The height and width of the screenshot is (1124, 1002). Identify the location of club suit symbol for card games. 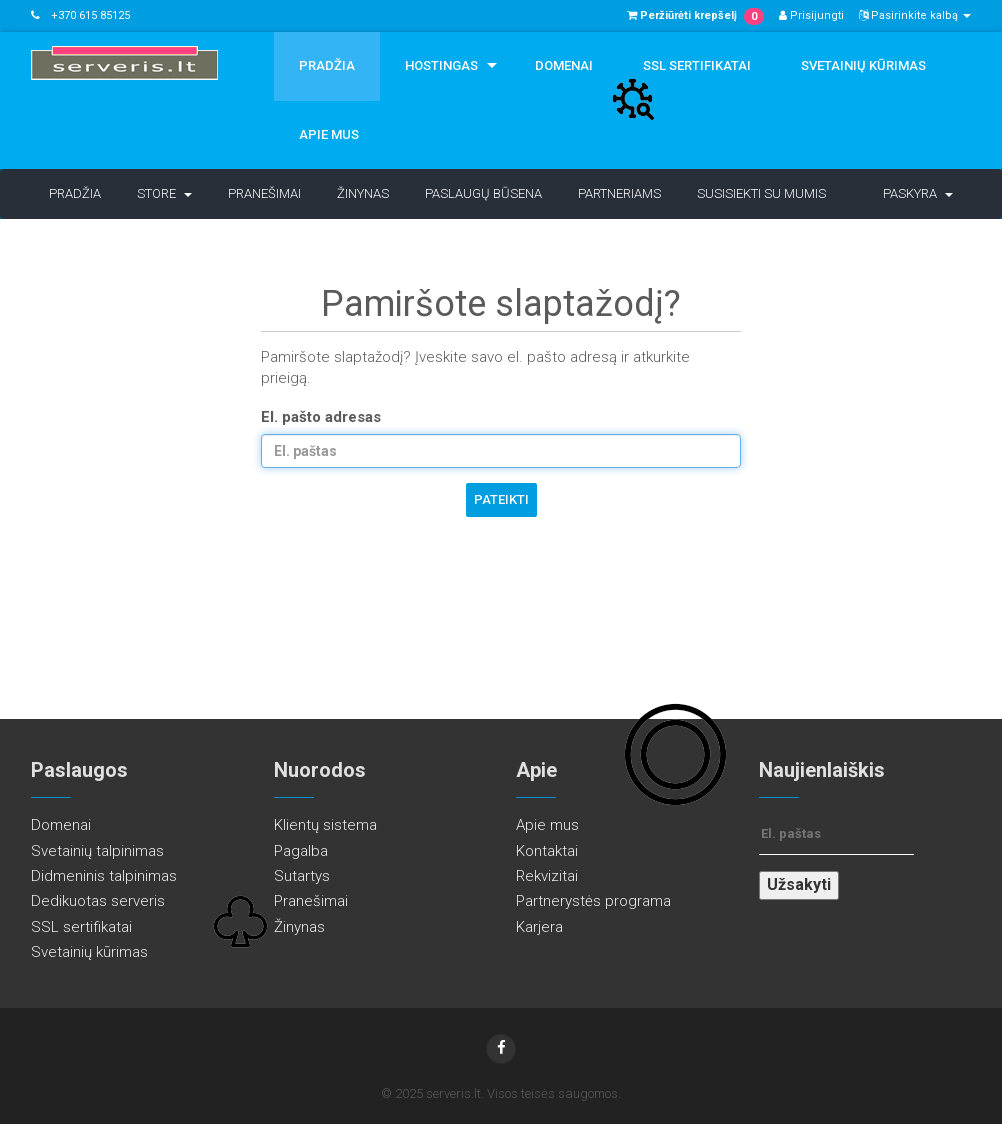
(240, 922).